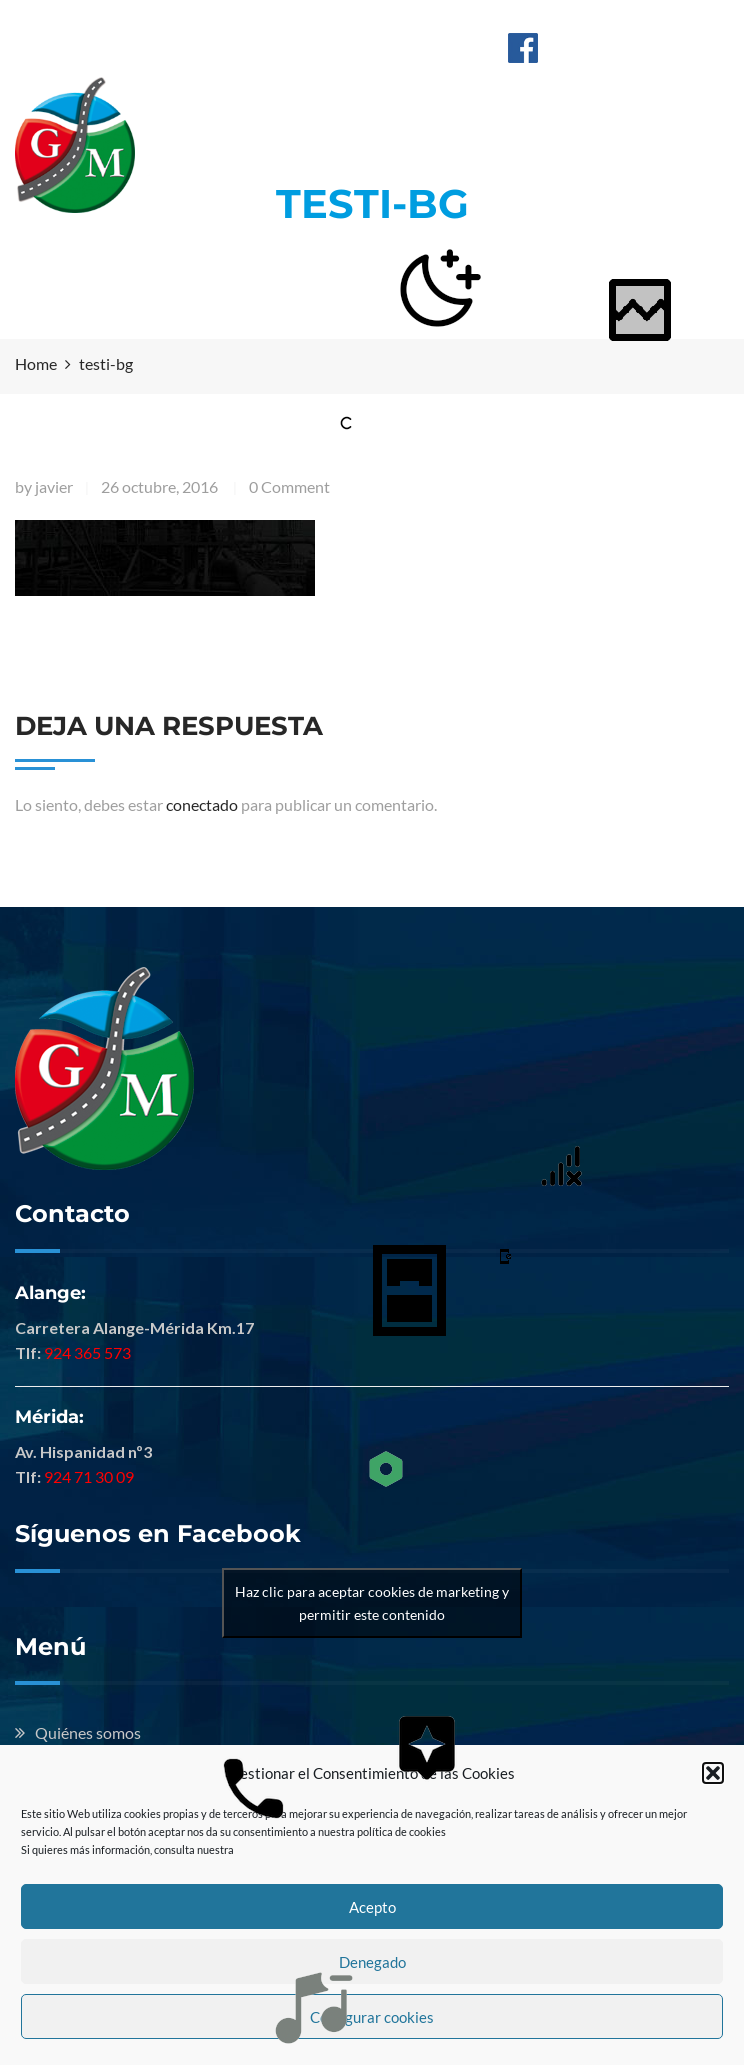 The width and height of the screenshot is (744, 2065). What do you see at coordinates (386, 1469) in the screenshot?
I see `access settings or configuration options` at bounding box center [386, 1469].